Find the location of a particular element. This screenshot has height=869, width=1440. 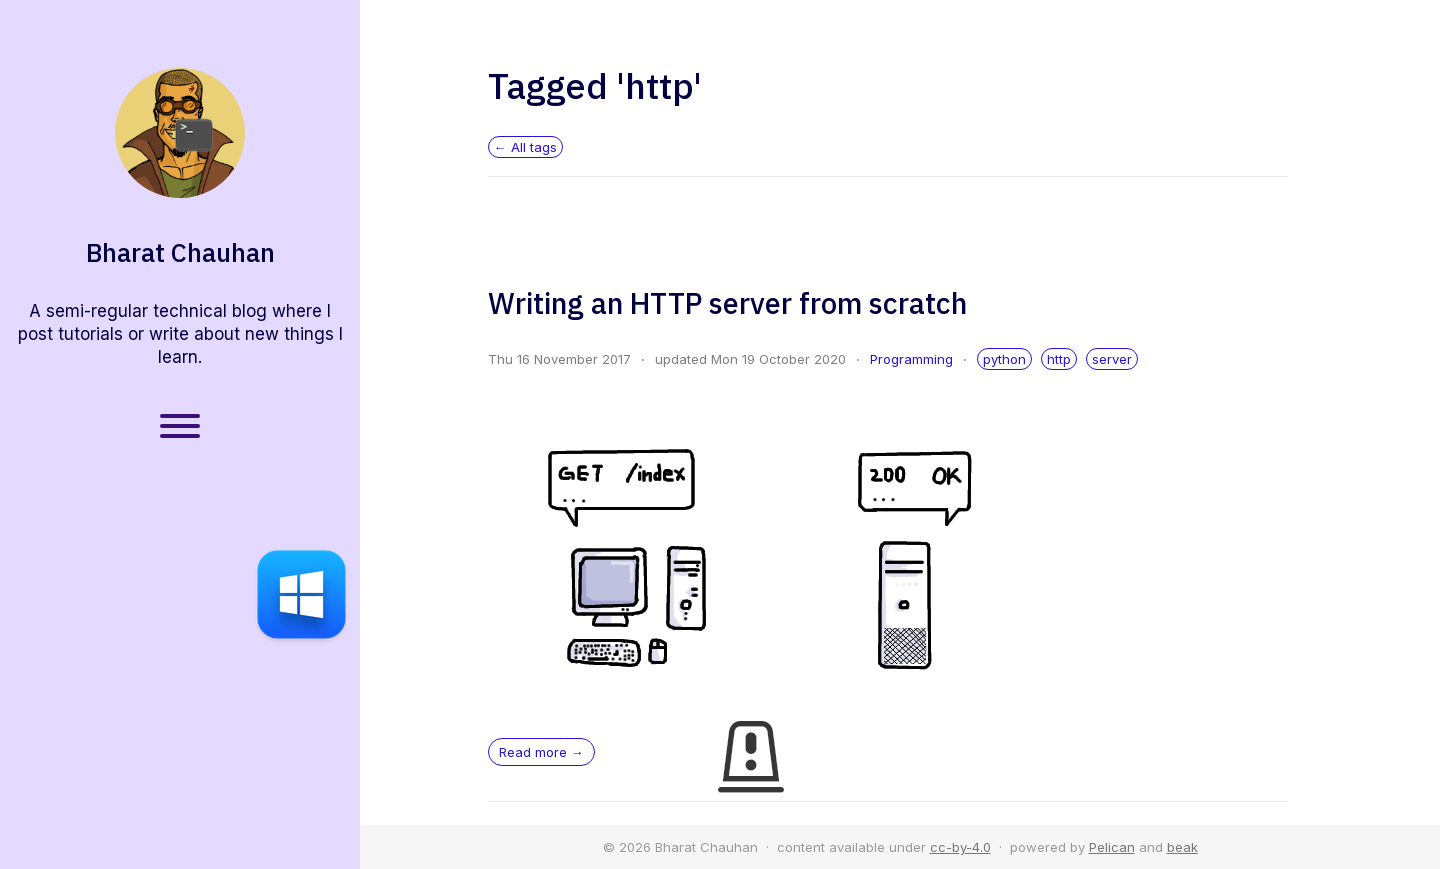

open the terminal application is located at coordinates (194, 135).